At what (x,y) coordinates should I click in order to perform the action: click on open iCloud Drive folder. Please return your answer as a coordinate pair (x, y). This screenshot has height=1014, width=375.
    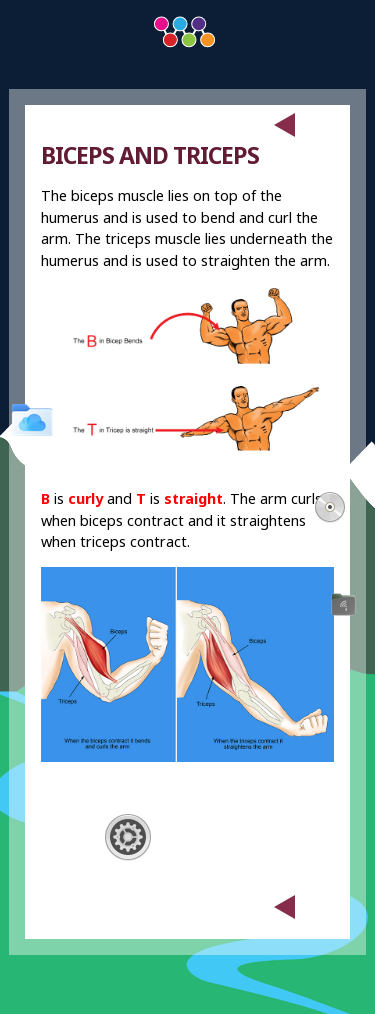
    Looking at the image, I should click on (32, 421).